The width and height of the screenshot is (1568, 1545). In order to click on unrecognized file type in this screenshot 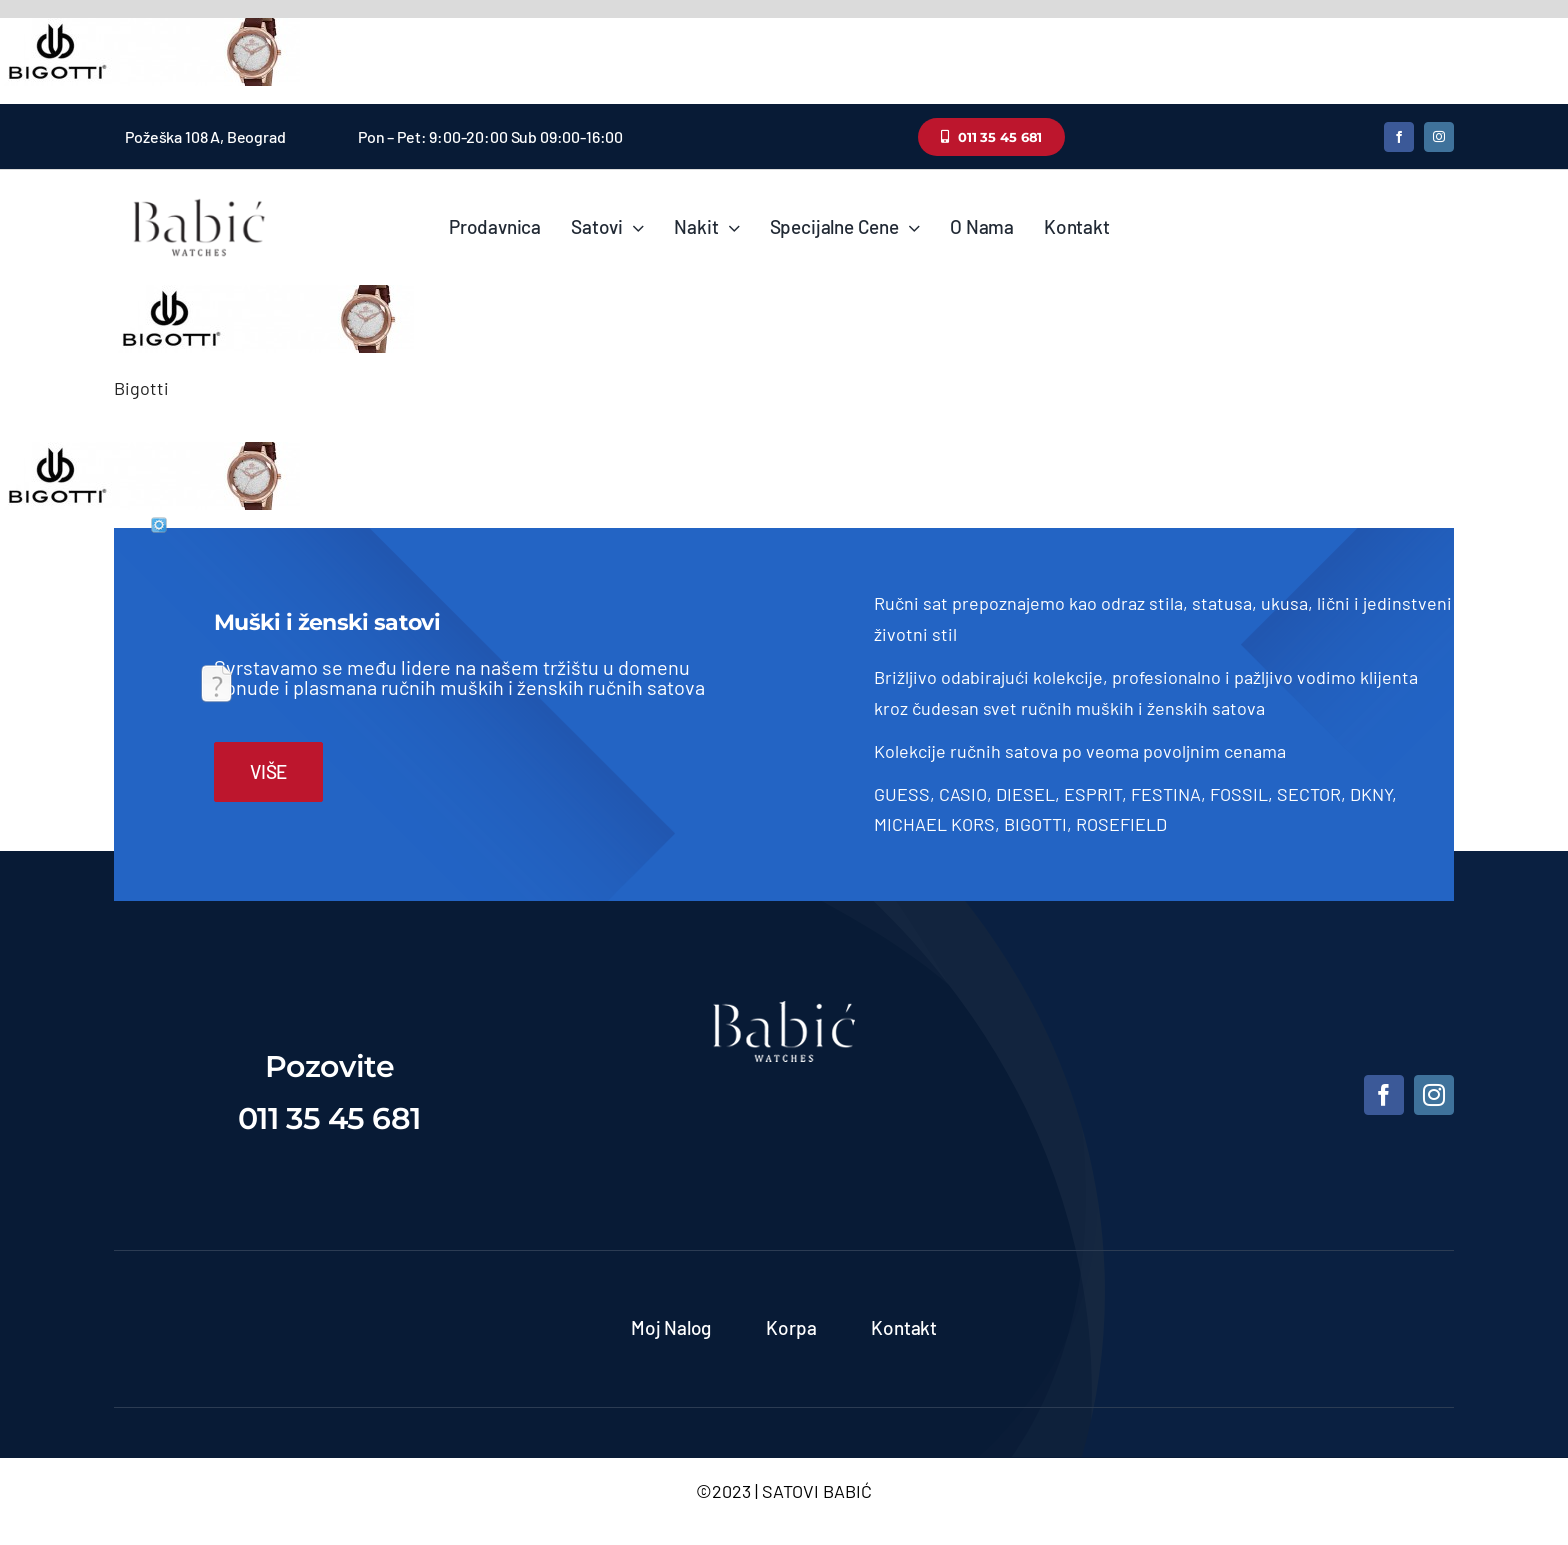, I will do `click(216, 683)`.